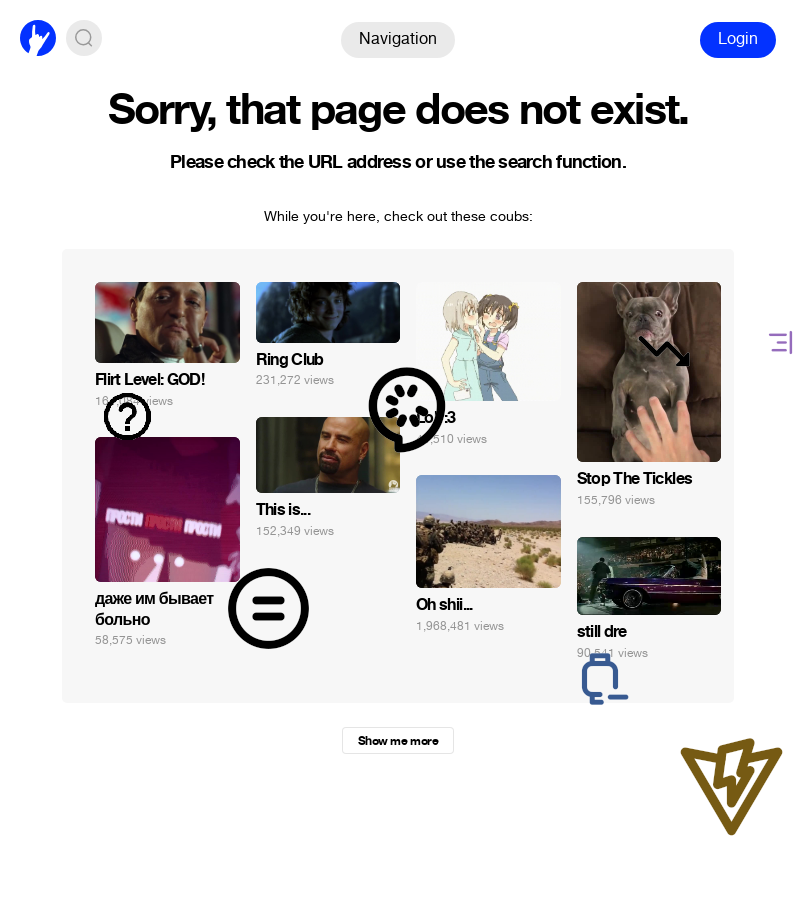 This screenshot has height=918, width=796. Describe the element at coordinates (663, 350) in the screenshot. I see `indicates a declining trend or decreasing value` at that location.